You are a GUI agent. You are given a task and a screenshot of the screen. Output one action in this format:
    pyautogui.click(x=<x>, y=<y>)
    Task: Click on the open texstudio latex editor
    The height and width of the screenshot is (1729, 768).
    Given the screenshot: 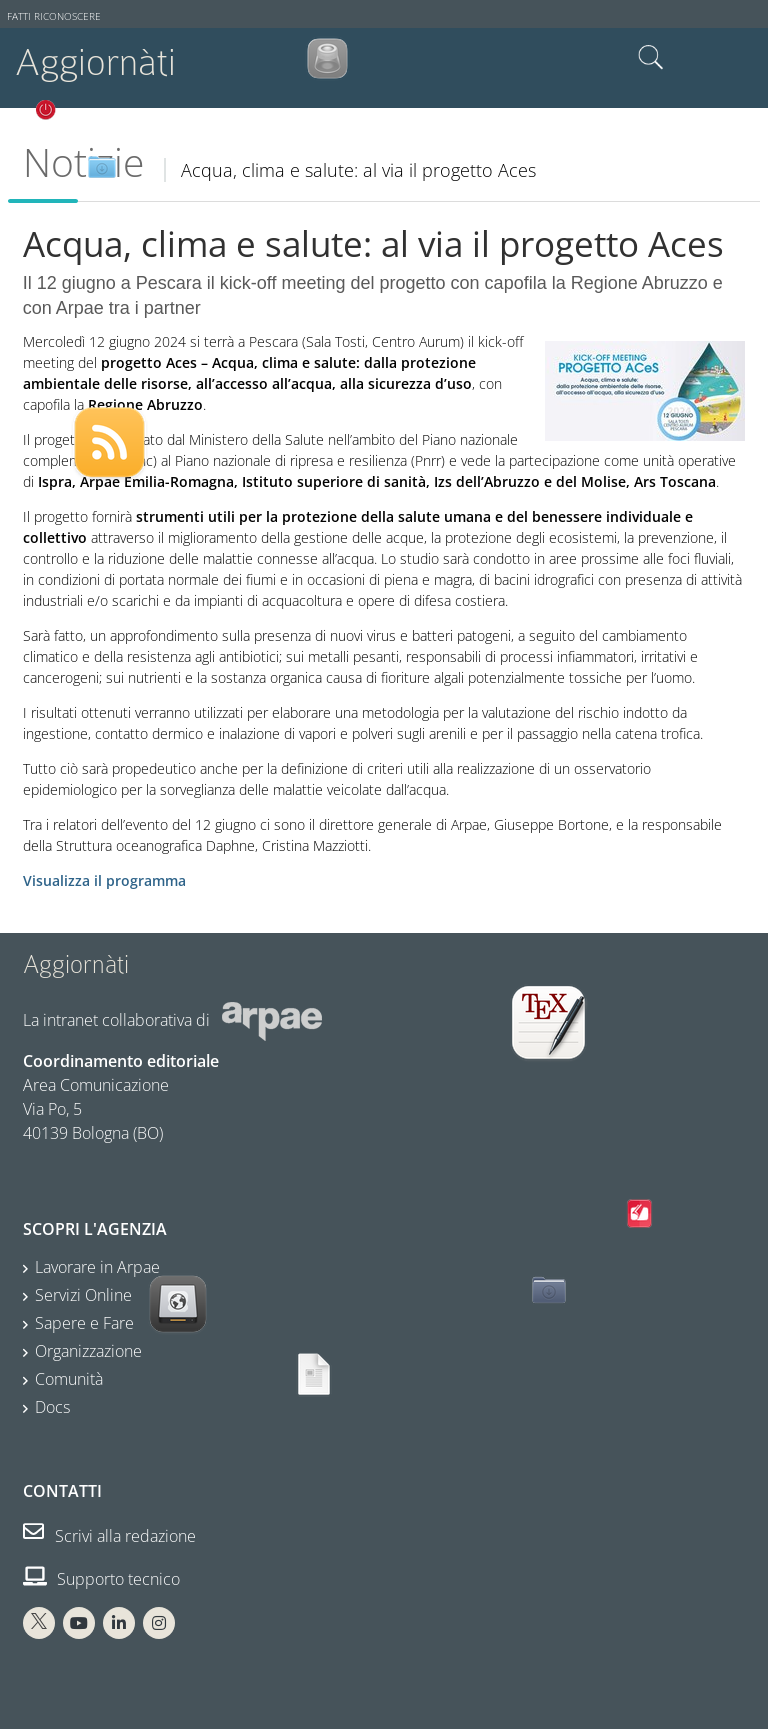 What is the action you would take?
    pyautogui.click(x=548, y=1022)
    